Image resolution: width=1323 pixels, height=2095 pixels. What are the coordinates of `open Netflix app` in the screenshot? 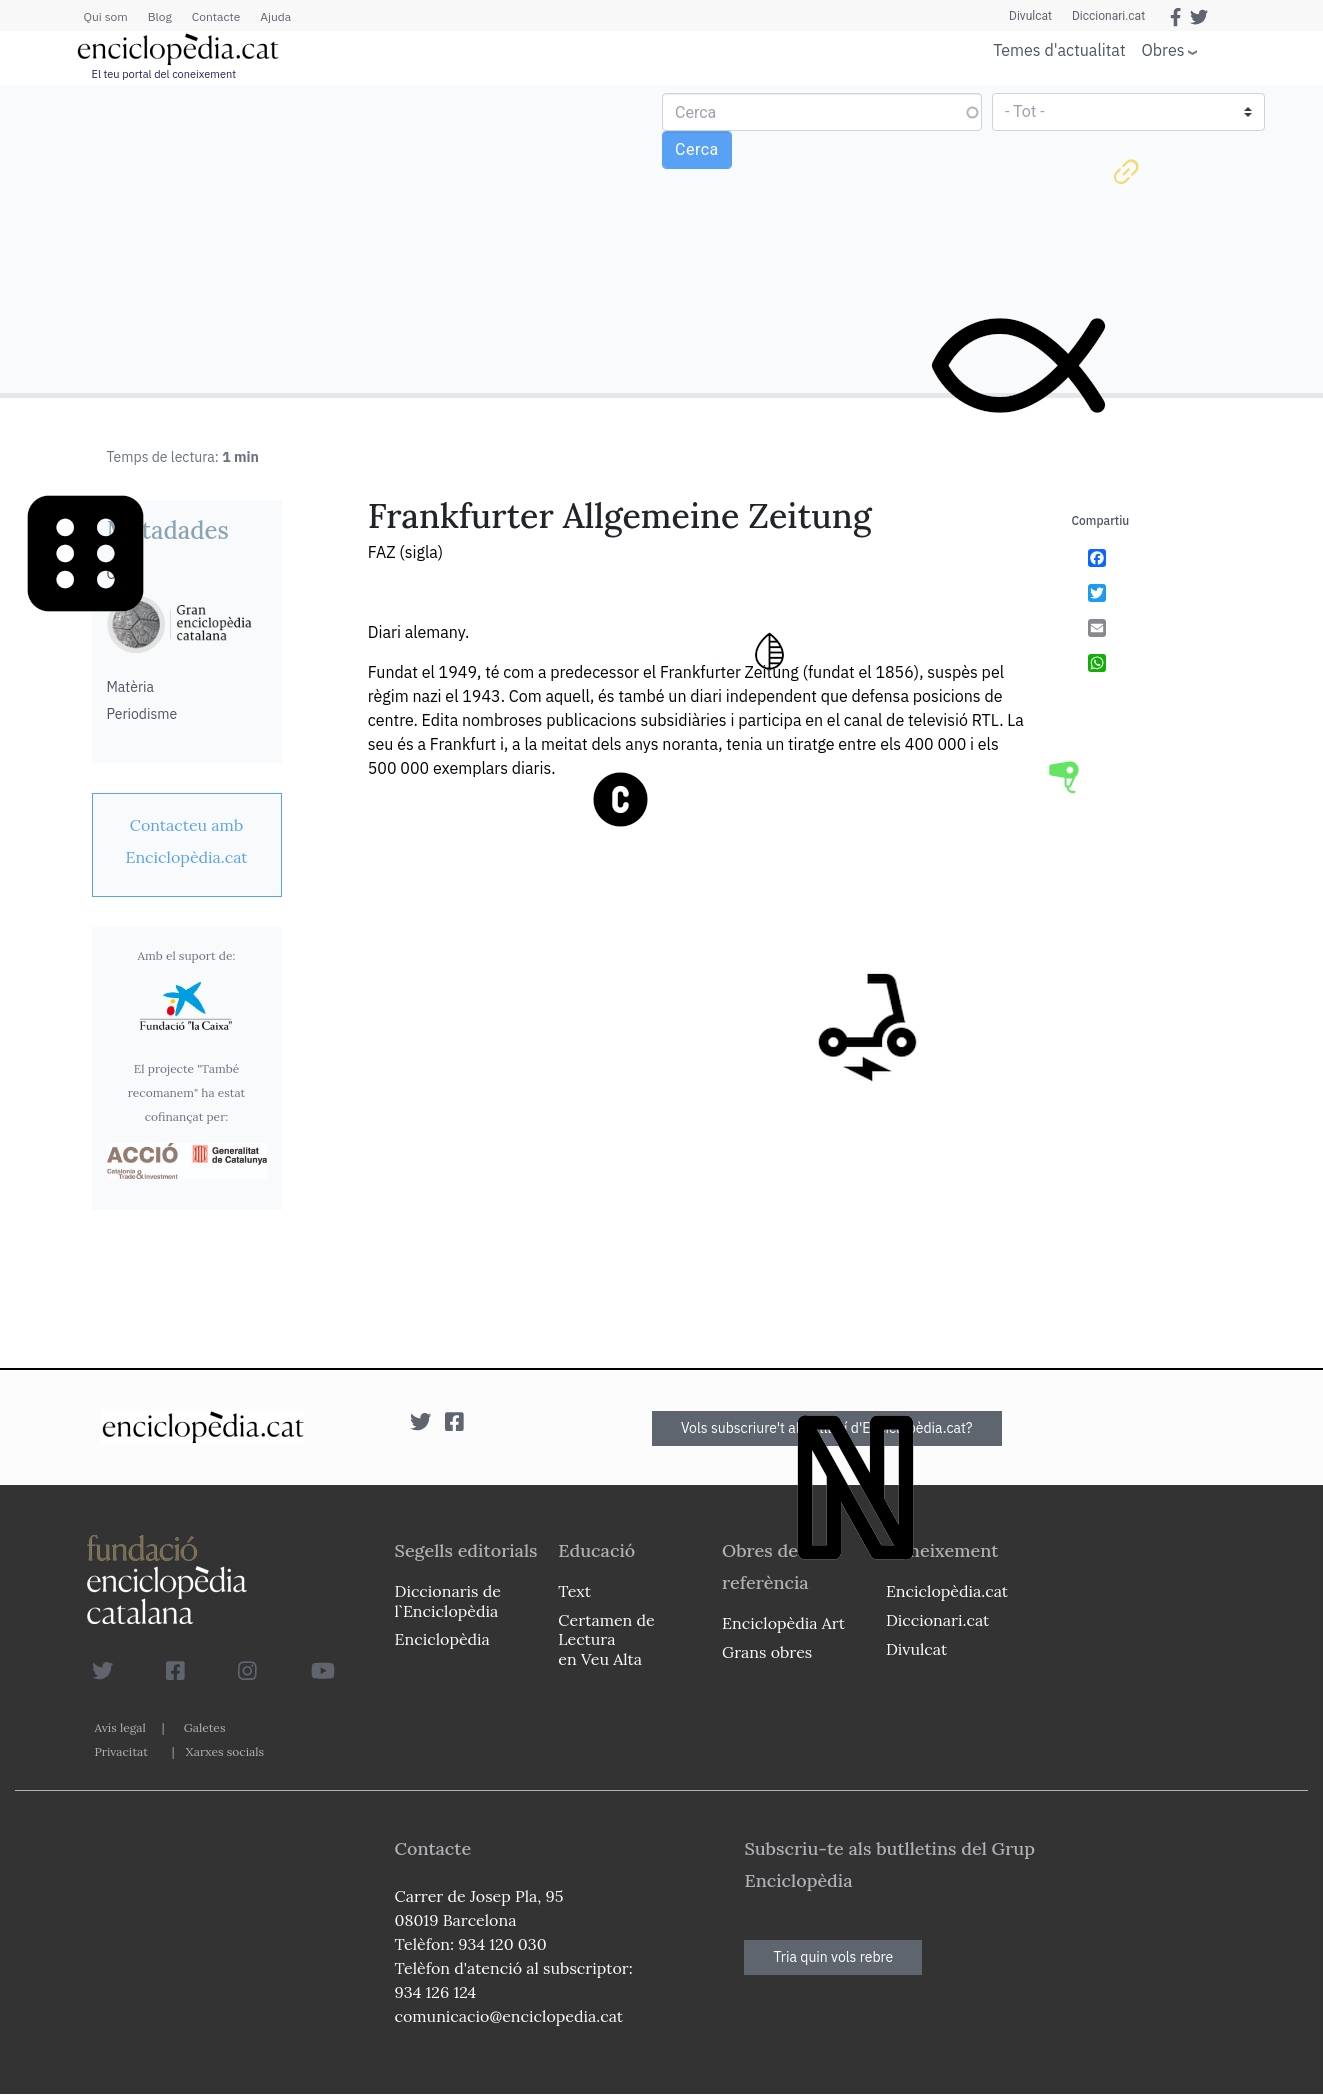 It's located at (855, 1487).